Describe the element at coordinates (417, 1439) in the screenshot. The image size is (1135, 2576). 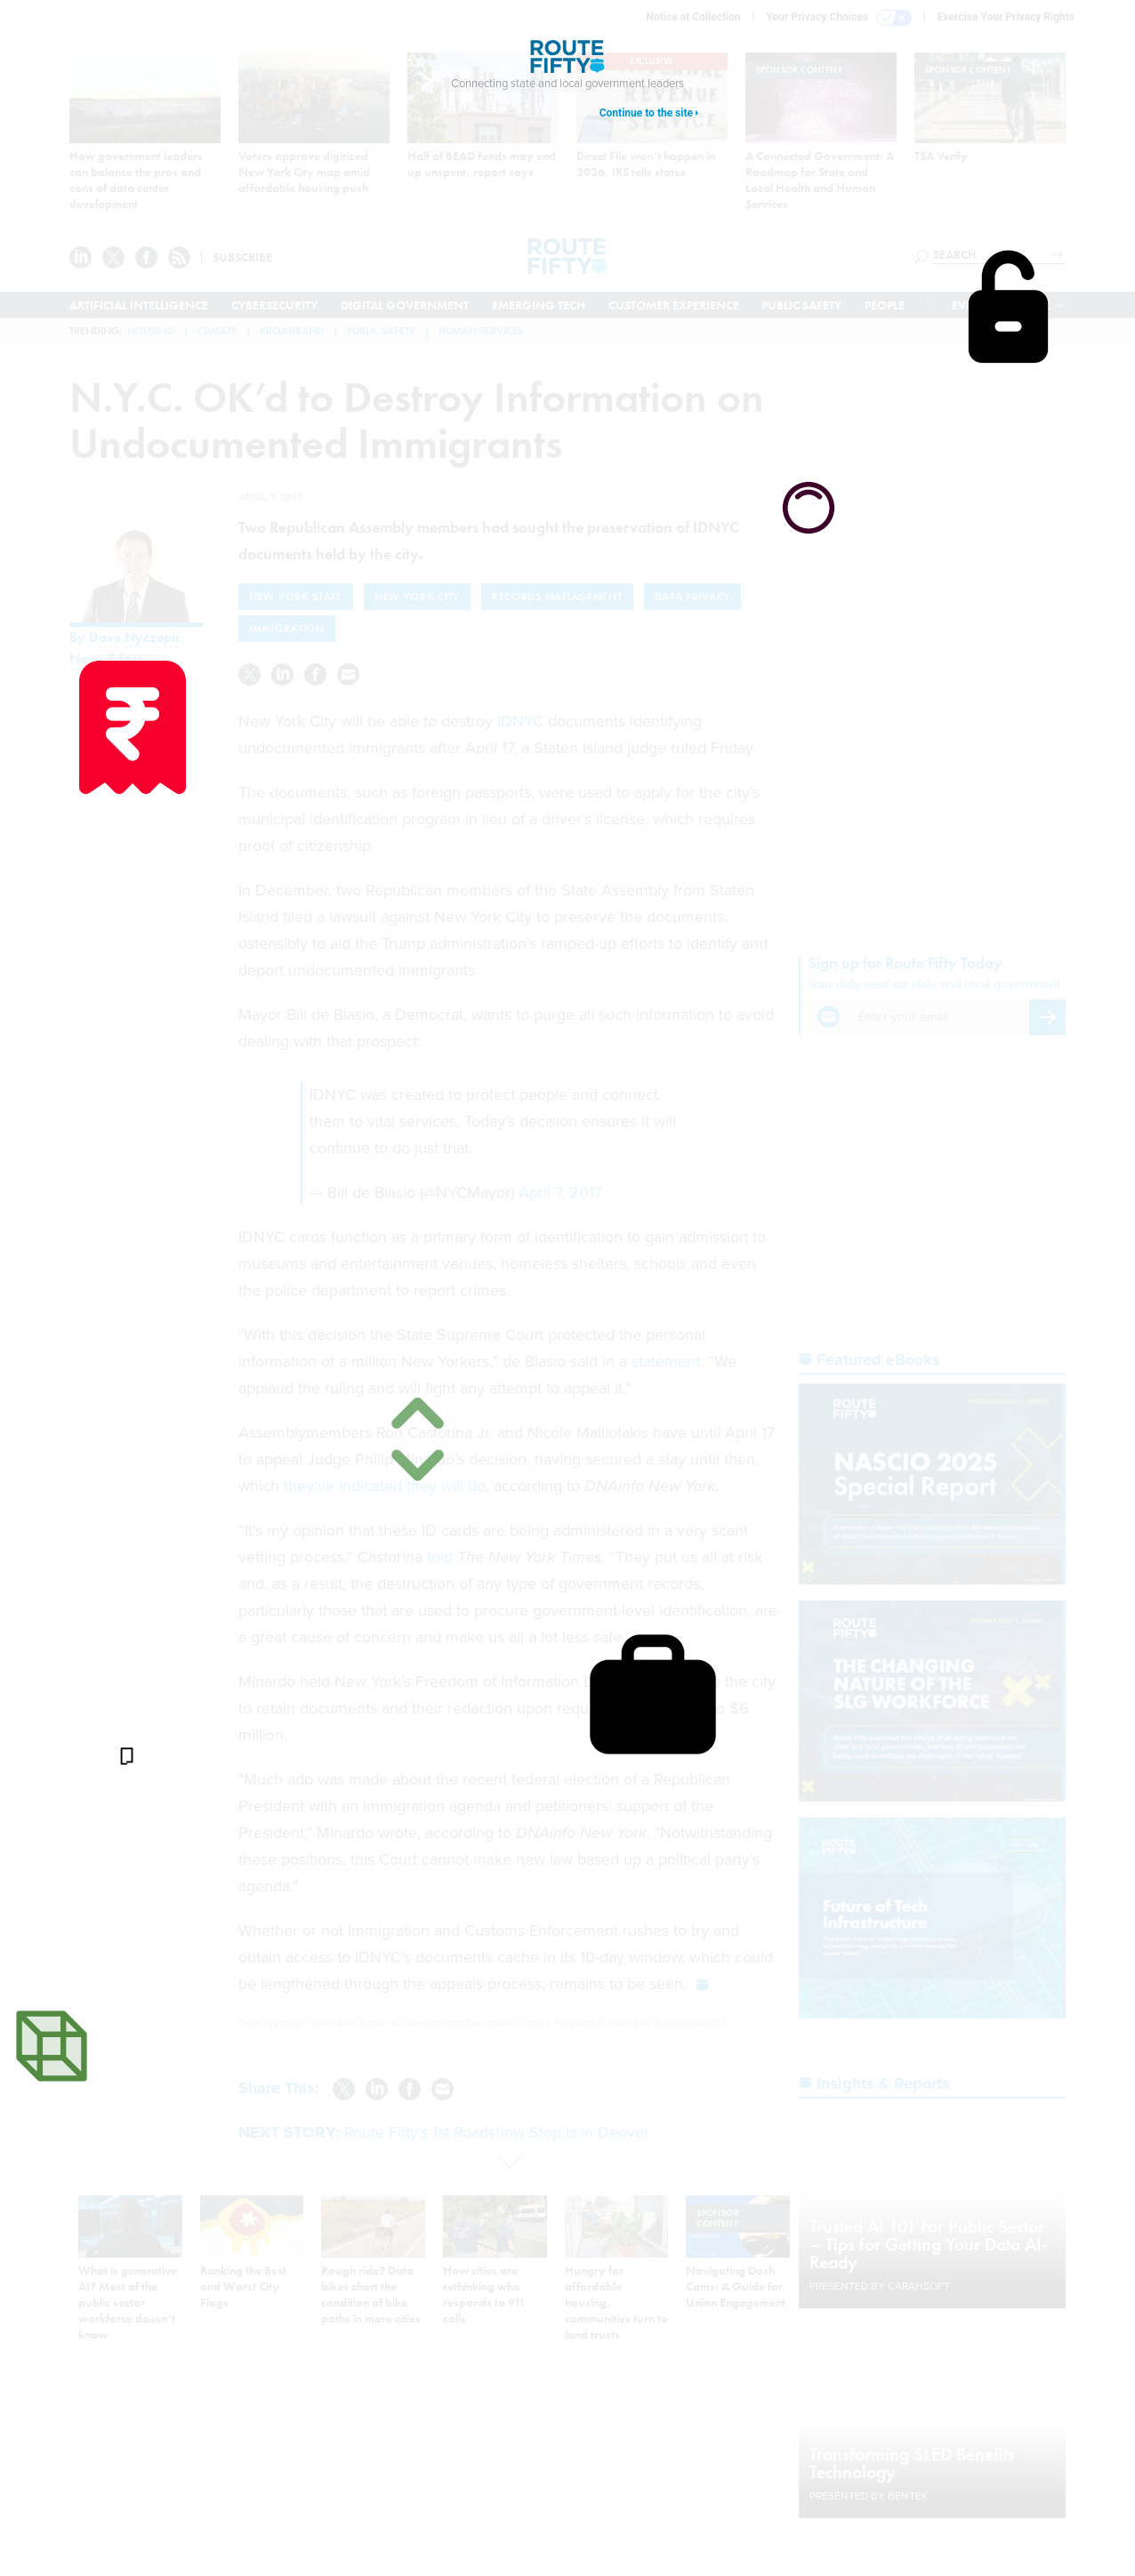
I see `expand or collapse a dropdown menu` at that location.